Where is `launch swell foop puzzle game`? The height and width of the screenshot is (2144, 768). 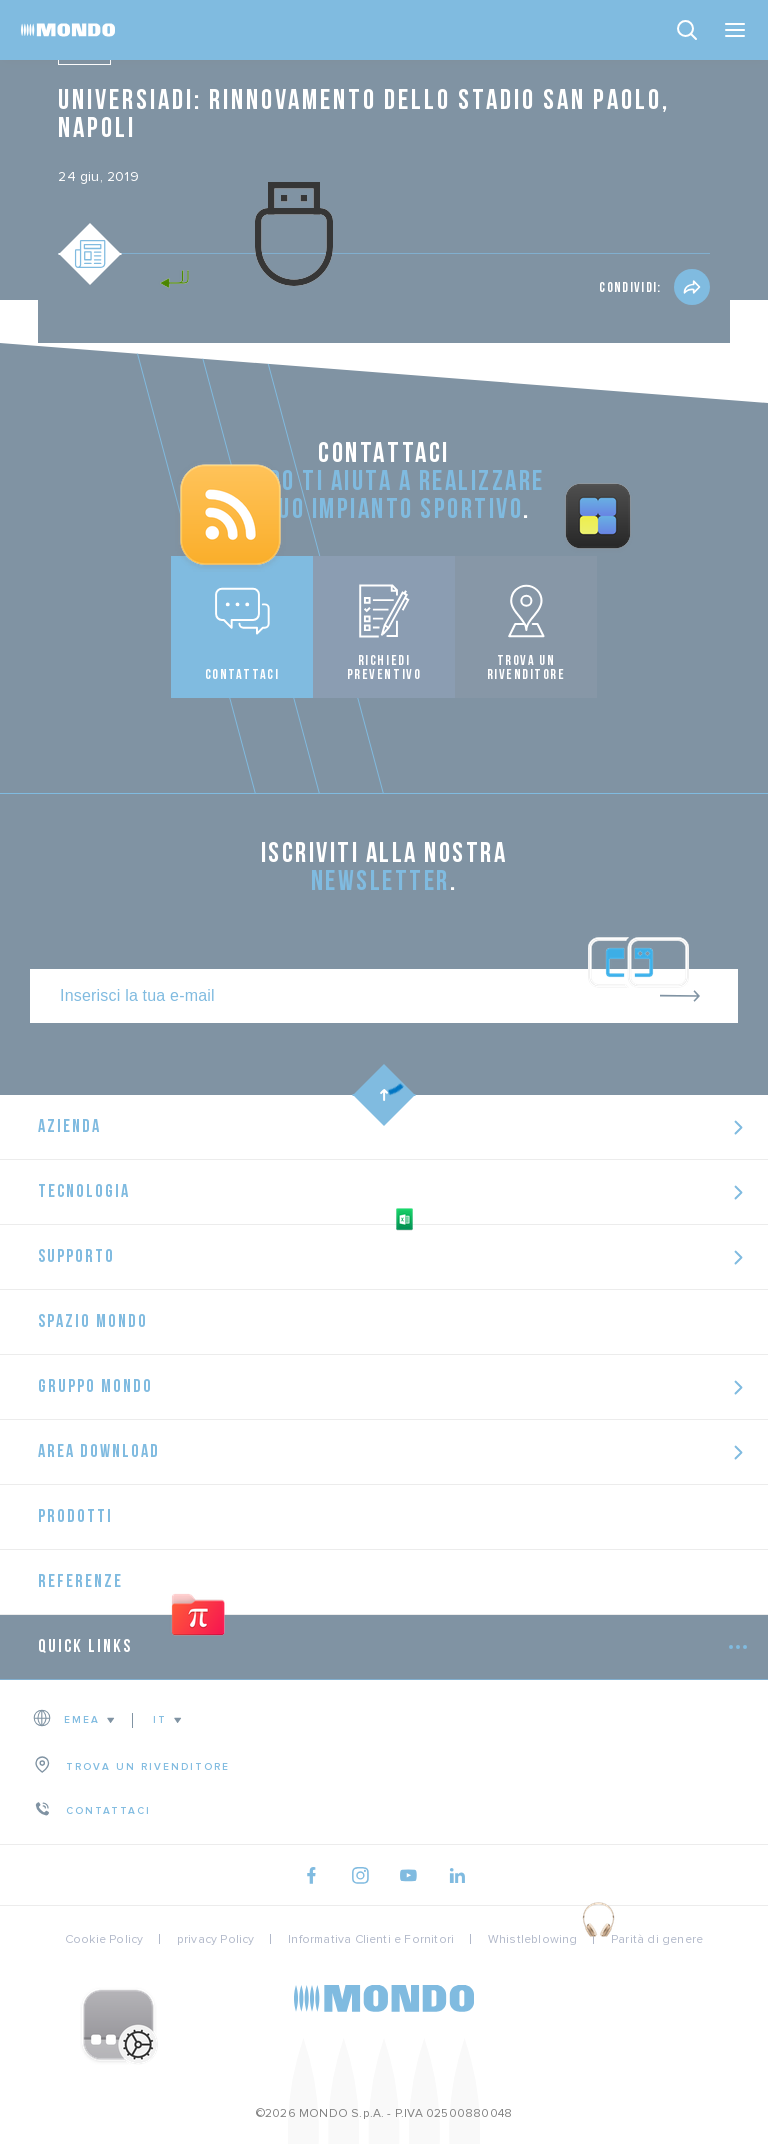 launch swell foop puzzle game is located at coordinates (598, 516).